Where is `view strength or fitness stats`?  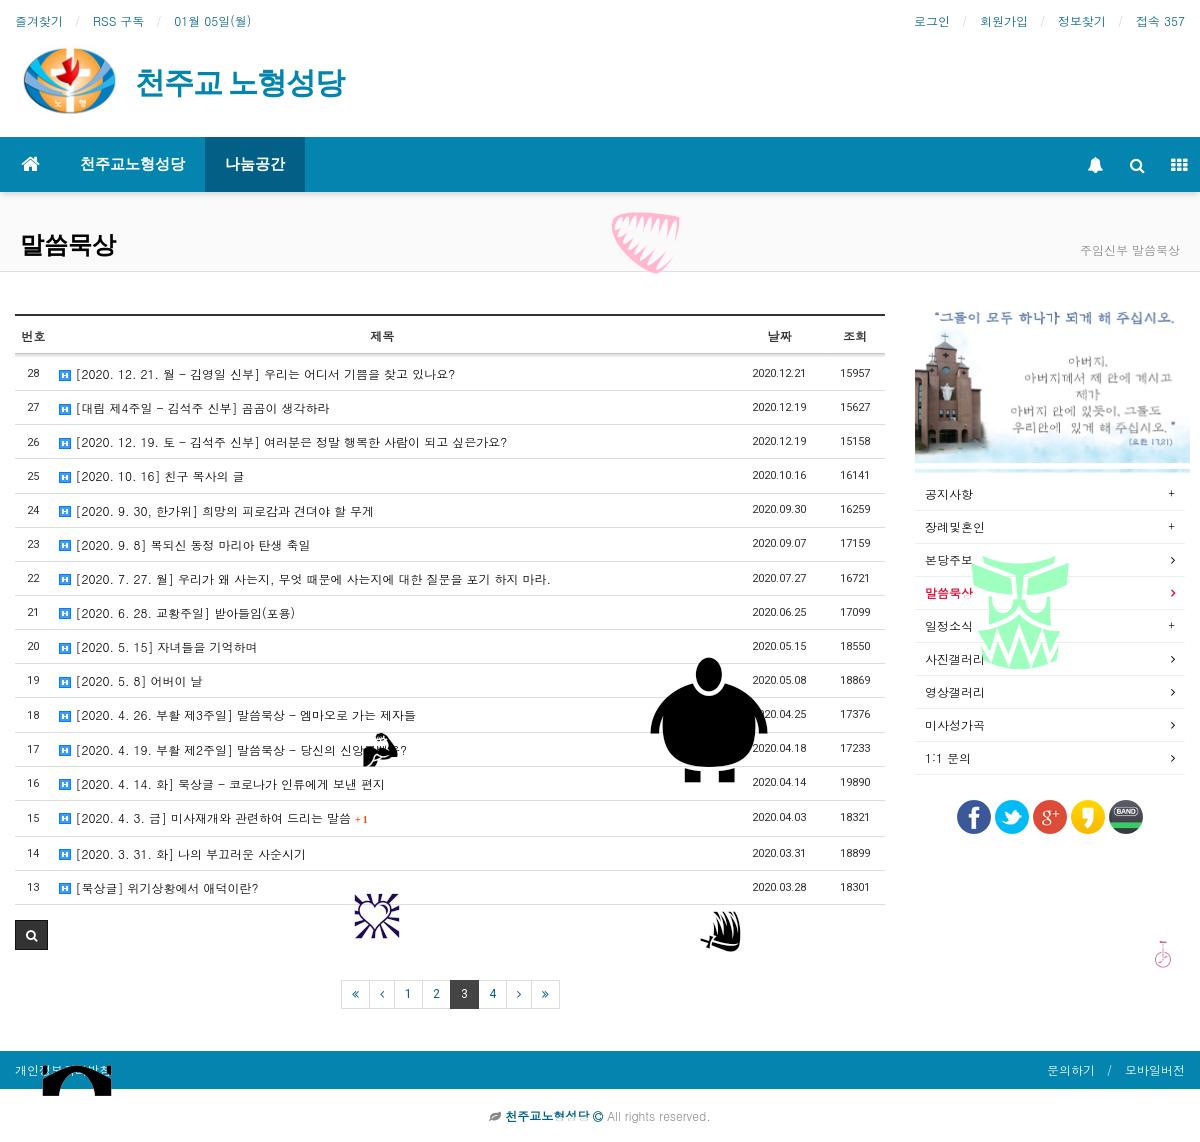 view strength or fitness stats is located at coordinates (380, 749).